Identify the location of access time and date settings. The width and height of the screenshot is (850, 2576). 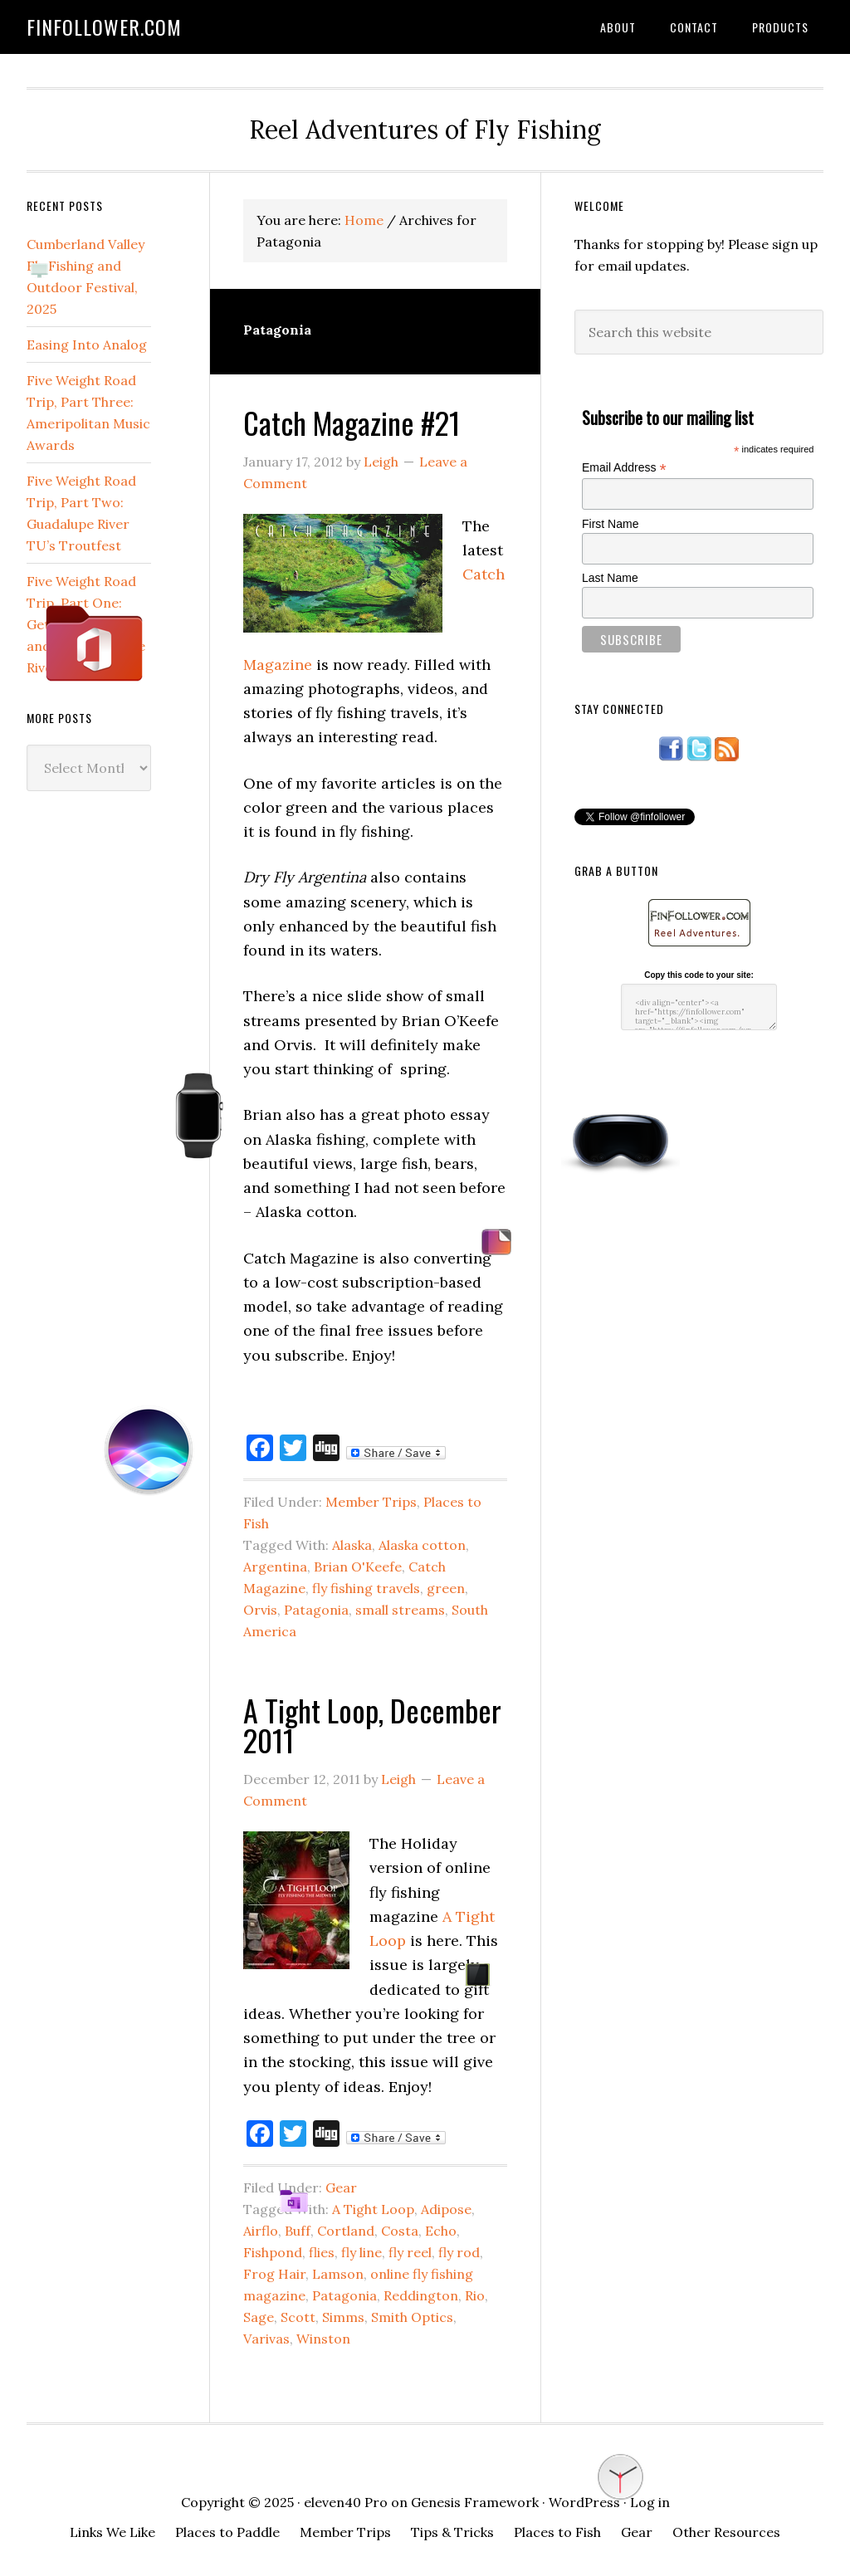
(620, 2476).